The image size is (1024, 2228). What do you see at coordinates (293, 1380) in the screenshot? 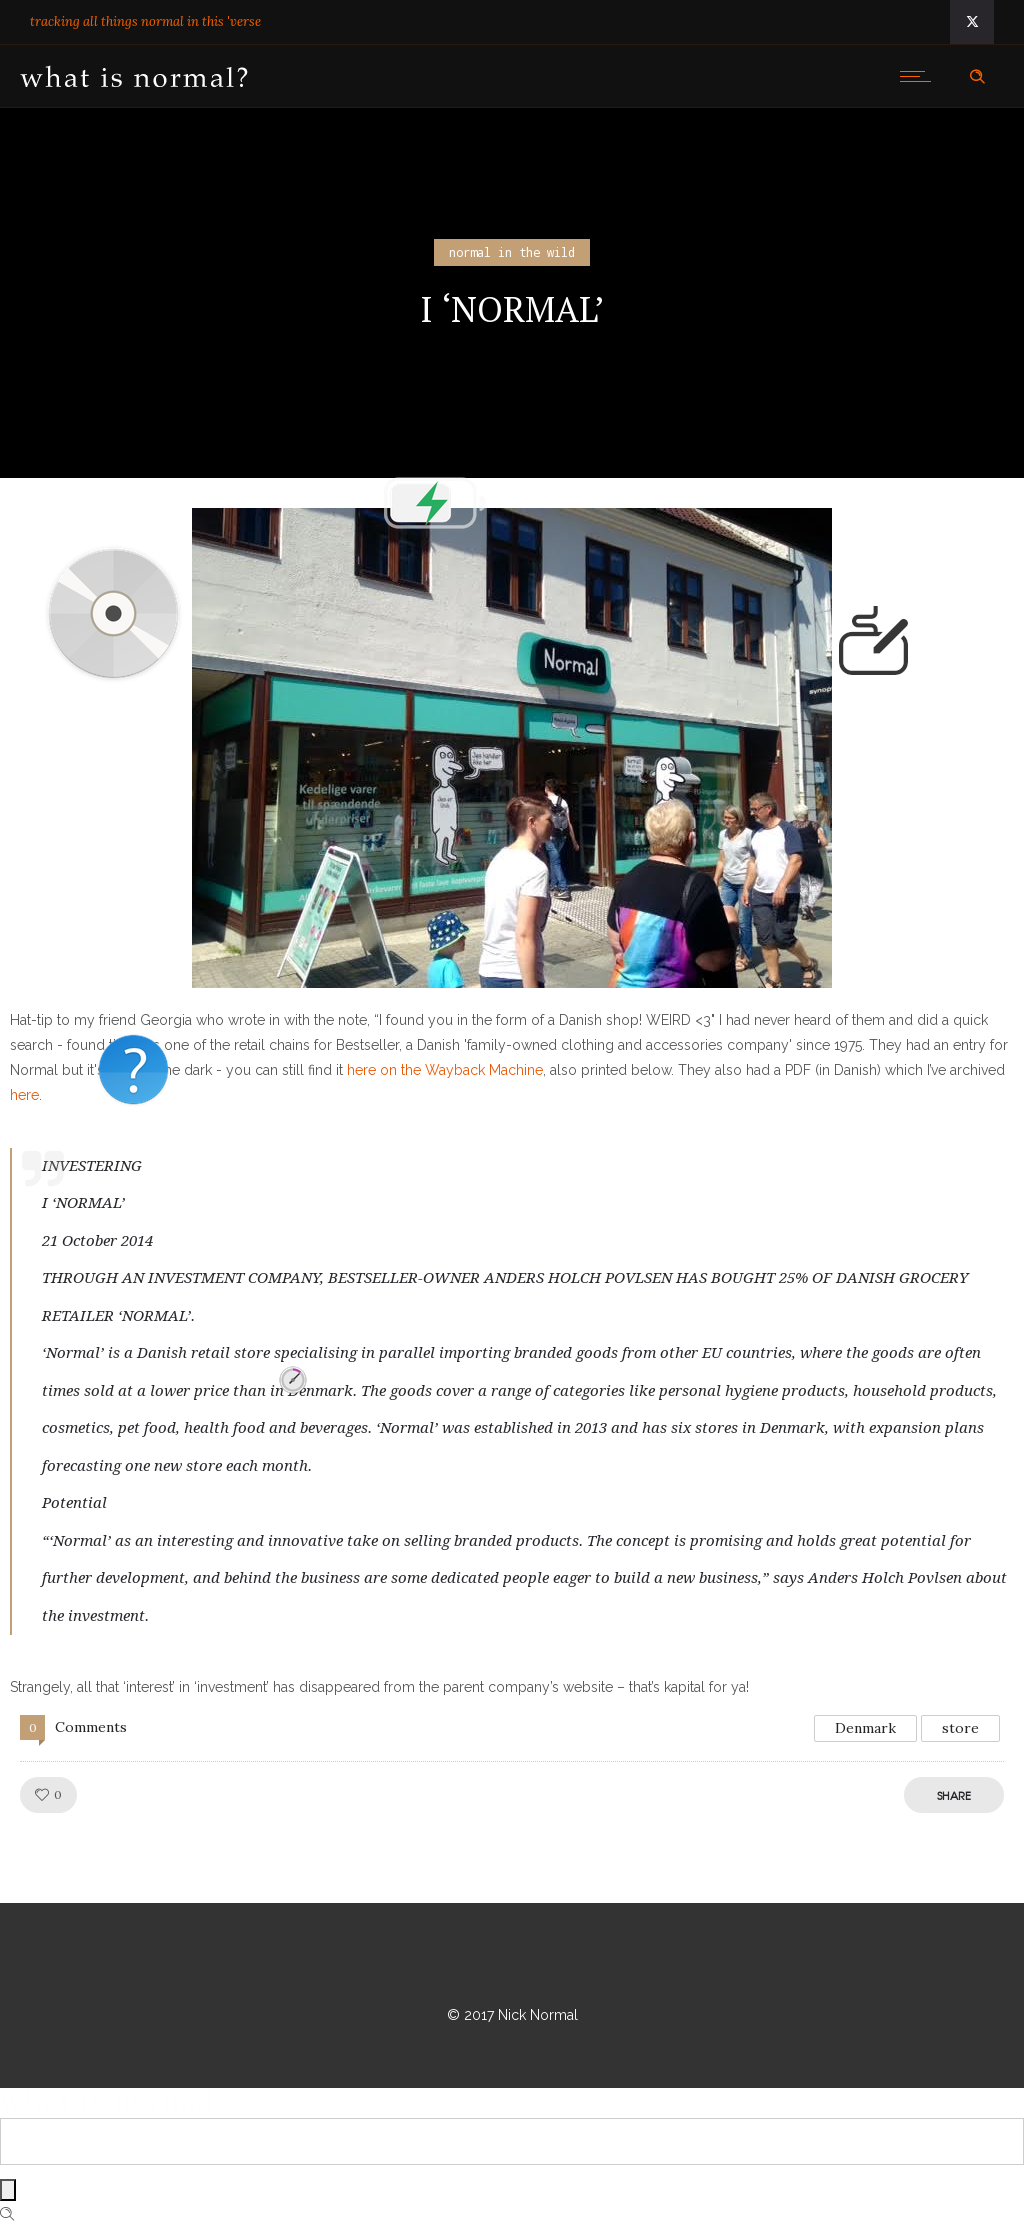
I see `open sysprof system profiler application` at bounding box center [293, 1380].